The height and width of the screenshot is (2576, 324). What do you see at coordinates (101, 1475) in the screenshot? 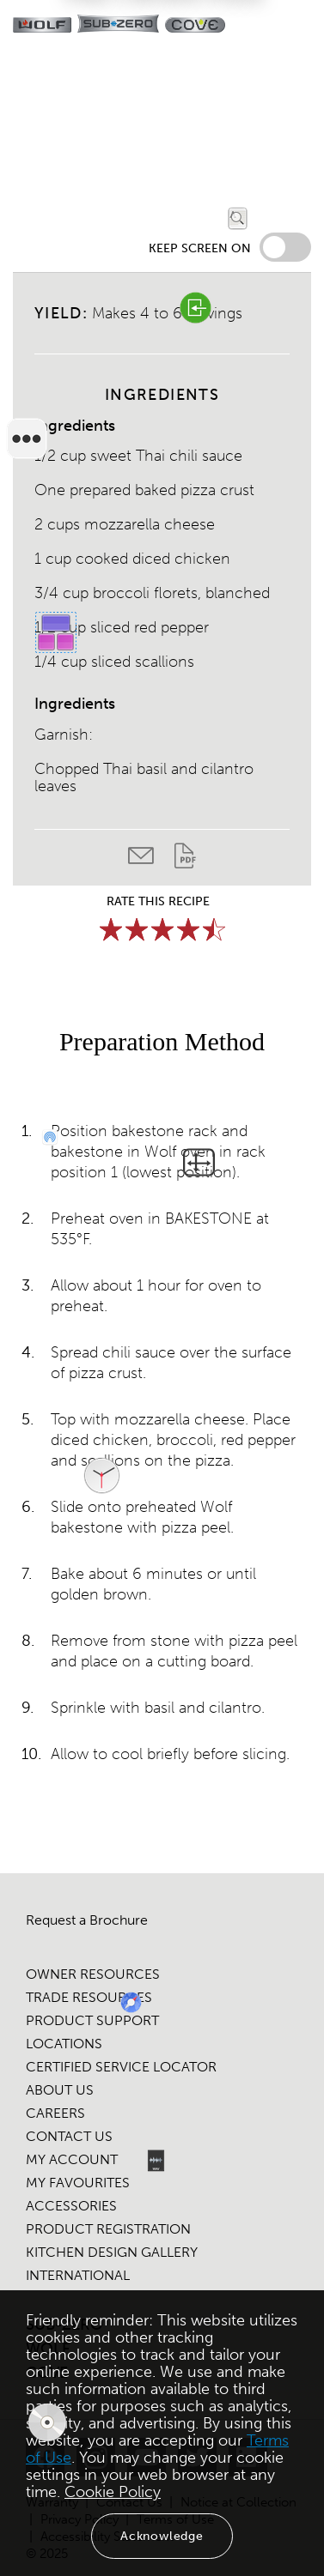
I see `access date and time settings` at bounding box center [101, 1475].